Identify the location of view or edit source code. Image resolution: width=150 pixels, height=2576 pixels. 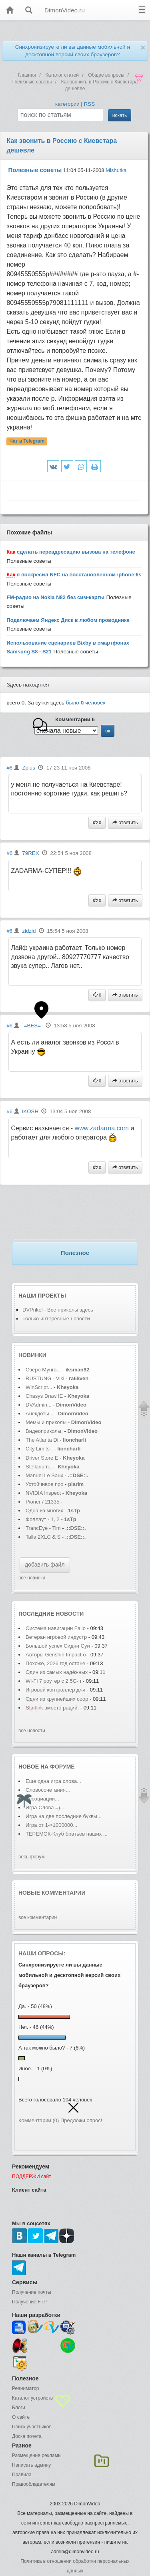
(34, 1709).